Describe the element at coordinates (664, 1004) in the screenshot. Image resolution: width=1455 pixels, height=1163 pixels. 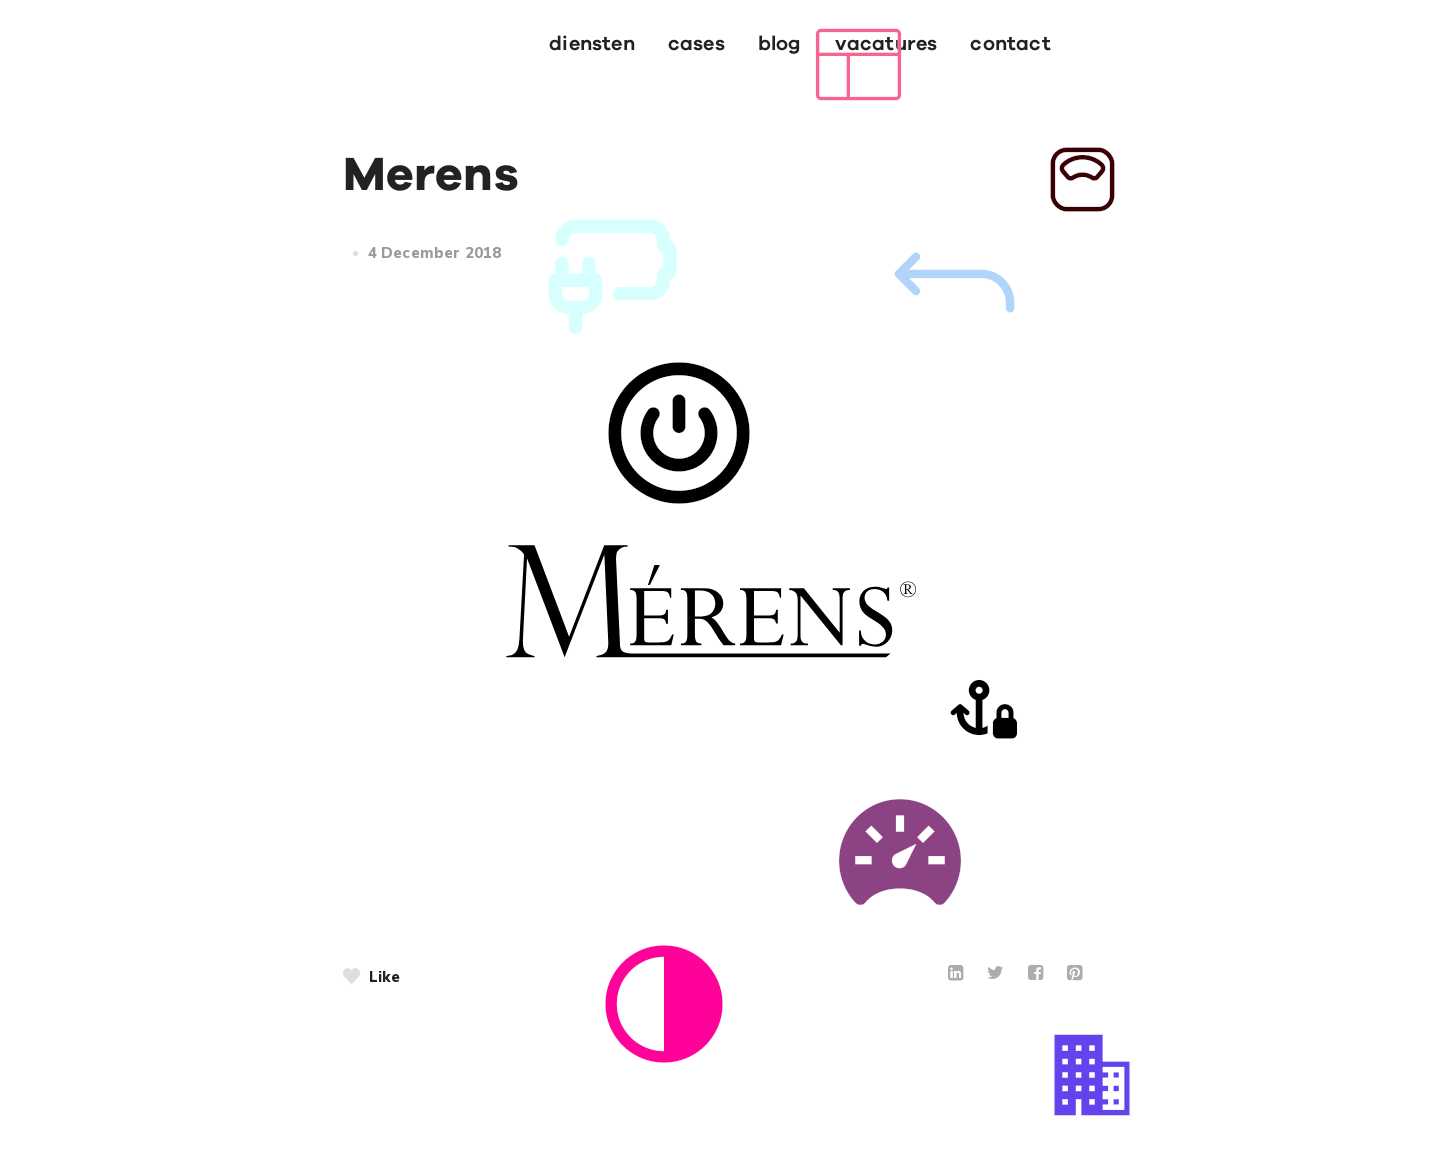
I see `adjust display contrast settings` at that location.